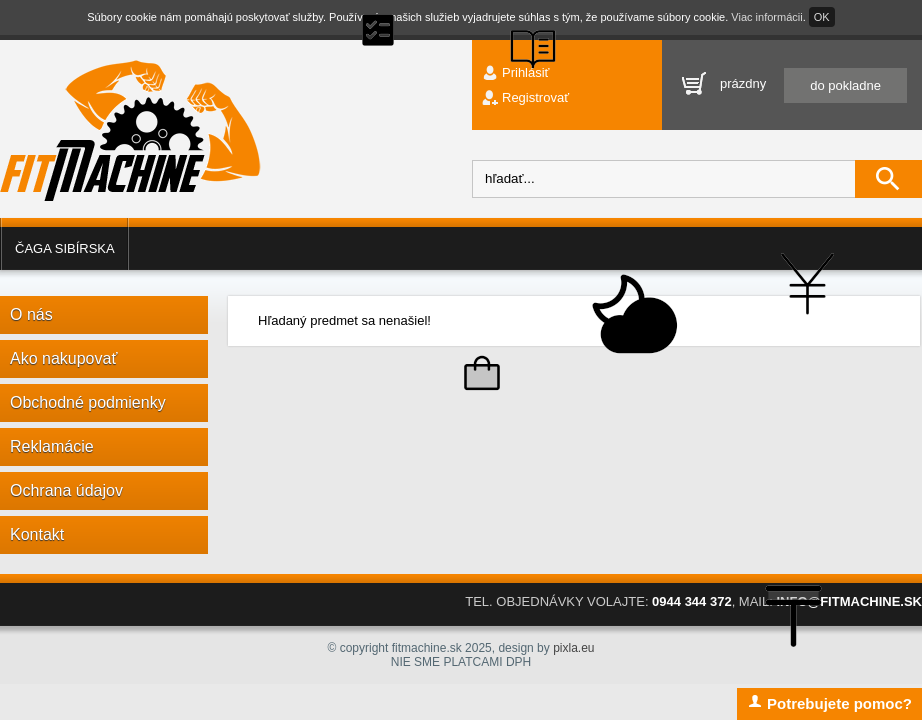 This screenshot has height=720, width=922. What do you see at coordinates (378, 30) in the screenshot?
I see `view completed tasks or checklist` at bounding box center [378, 30].